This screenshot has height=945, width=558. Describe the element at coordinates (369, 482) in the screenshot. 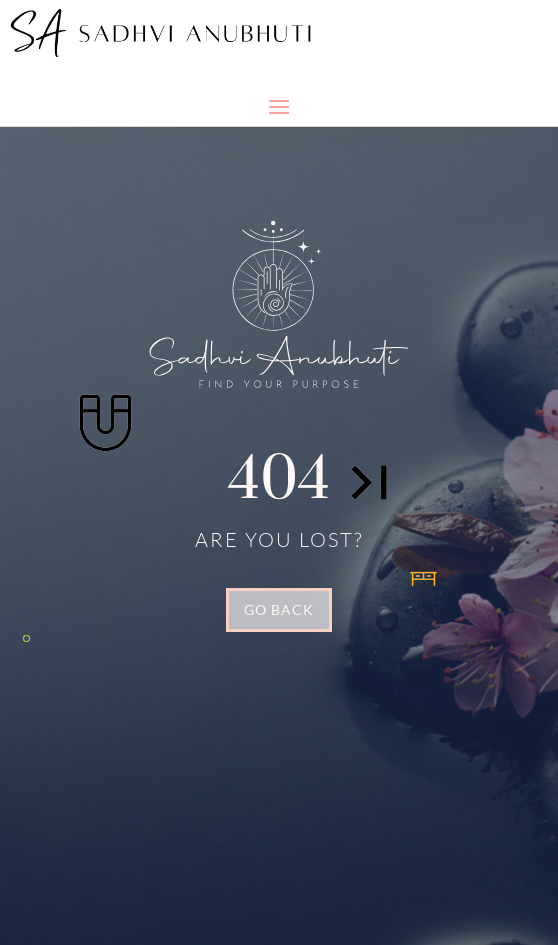

I see `go to the last page` at that location.